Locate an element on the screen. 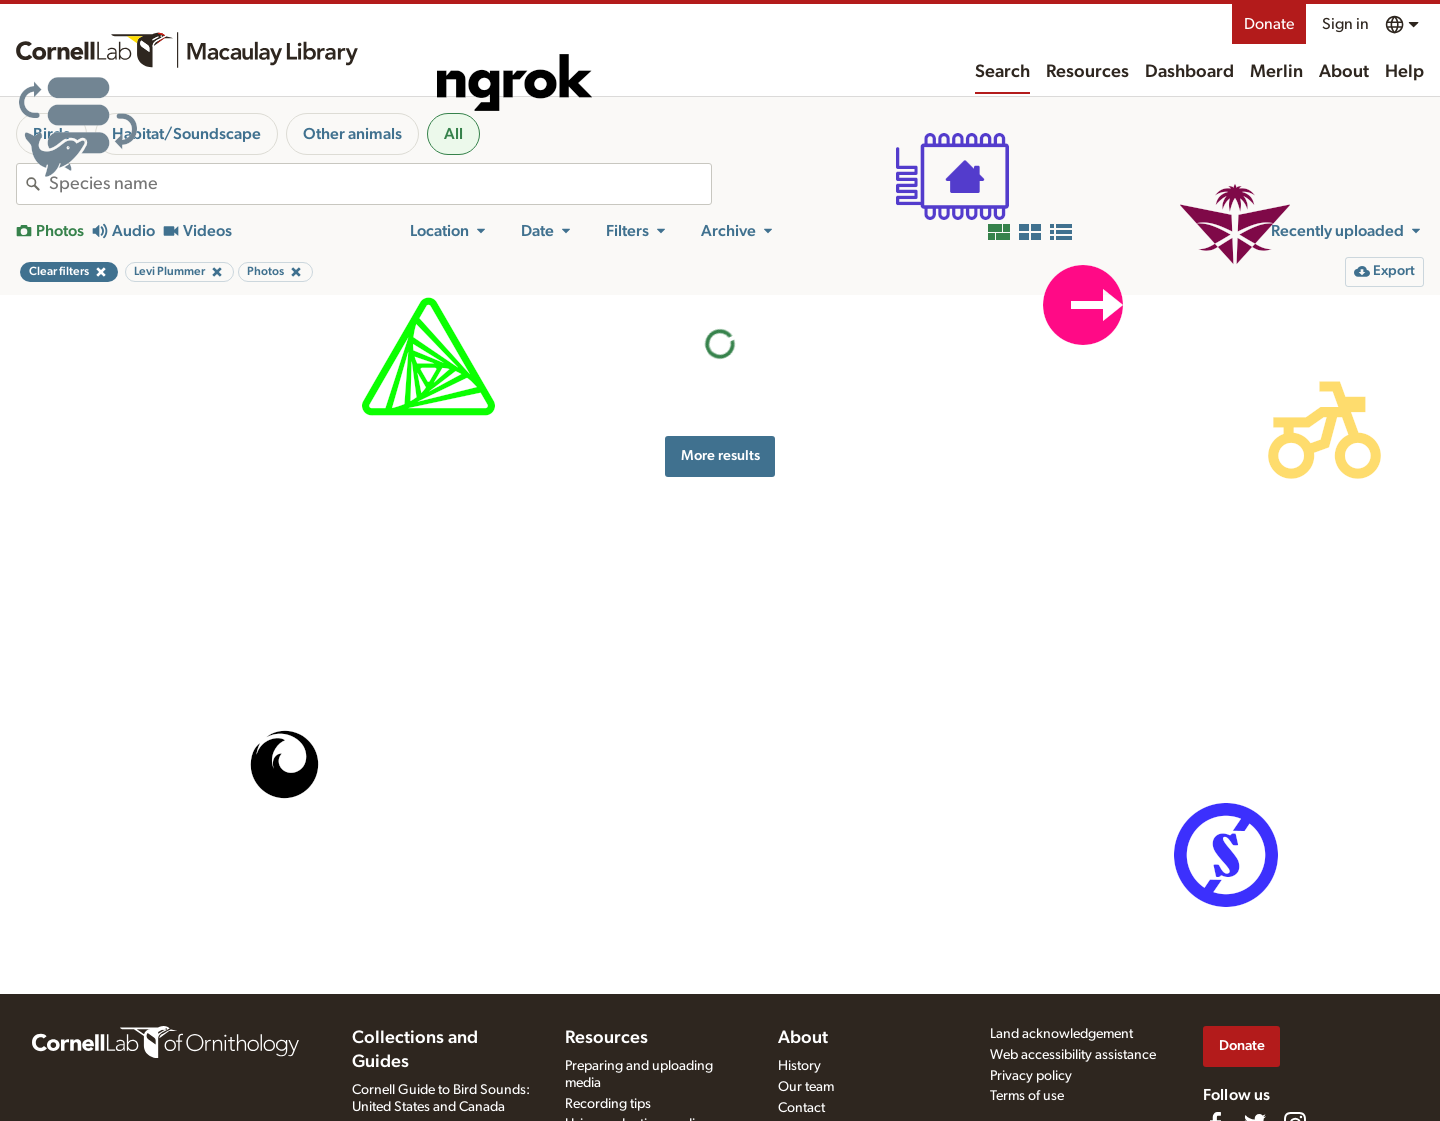 The width and height of the screenshot is (1440, 1121). navigate to Saudia Airlines website or app is located at coordinates (1235, 224).